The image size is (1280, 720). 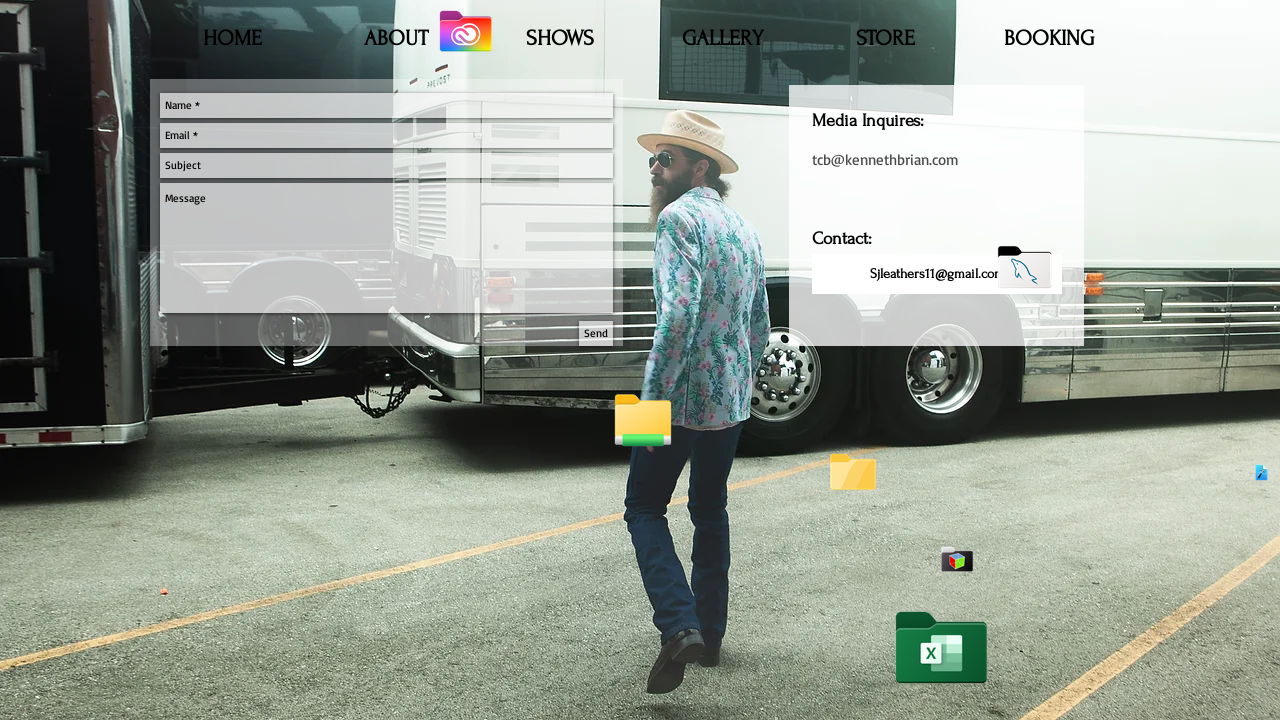 I want to click on open folder containing pixel art or retro-style files, so click(x=853, y=473).